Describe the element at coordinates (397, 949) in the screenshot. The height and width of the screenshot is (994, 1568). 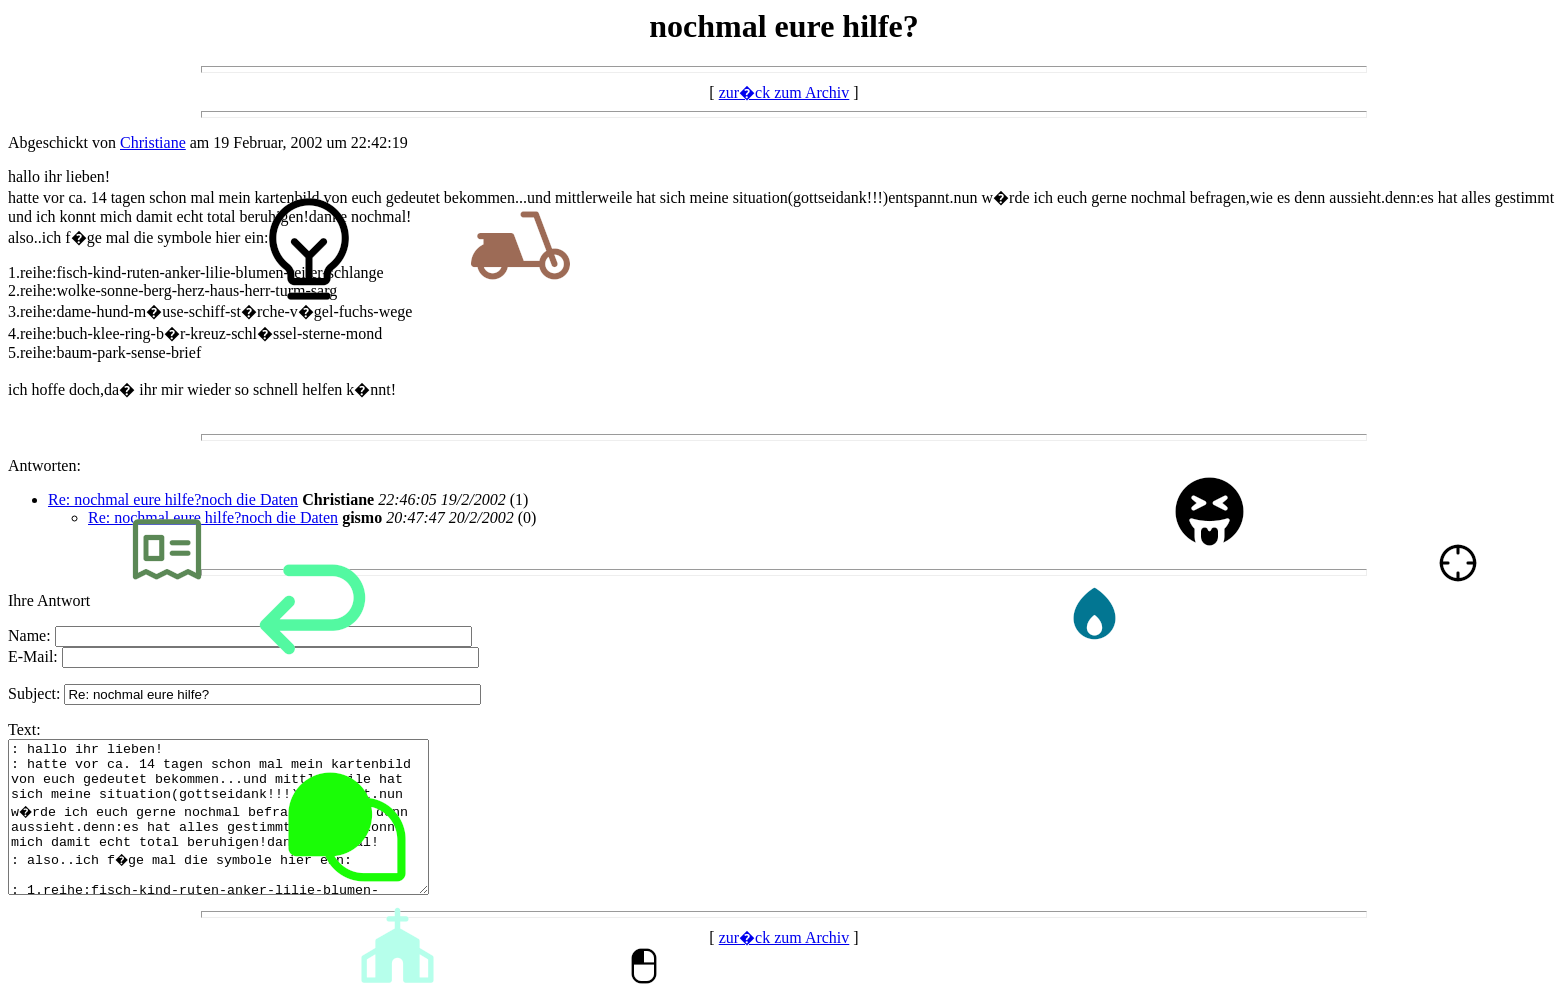
I see `view nearby churches or places of worship` at that location.